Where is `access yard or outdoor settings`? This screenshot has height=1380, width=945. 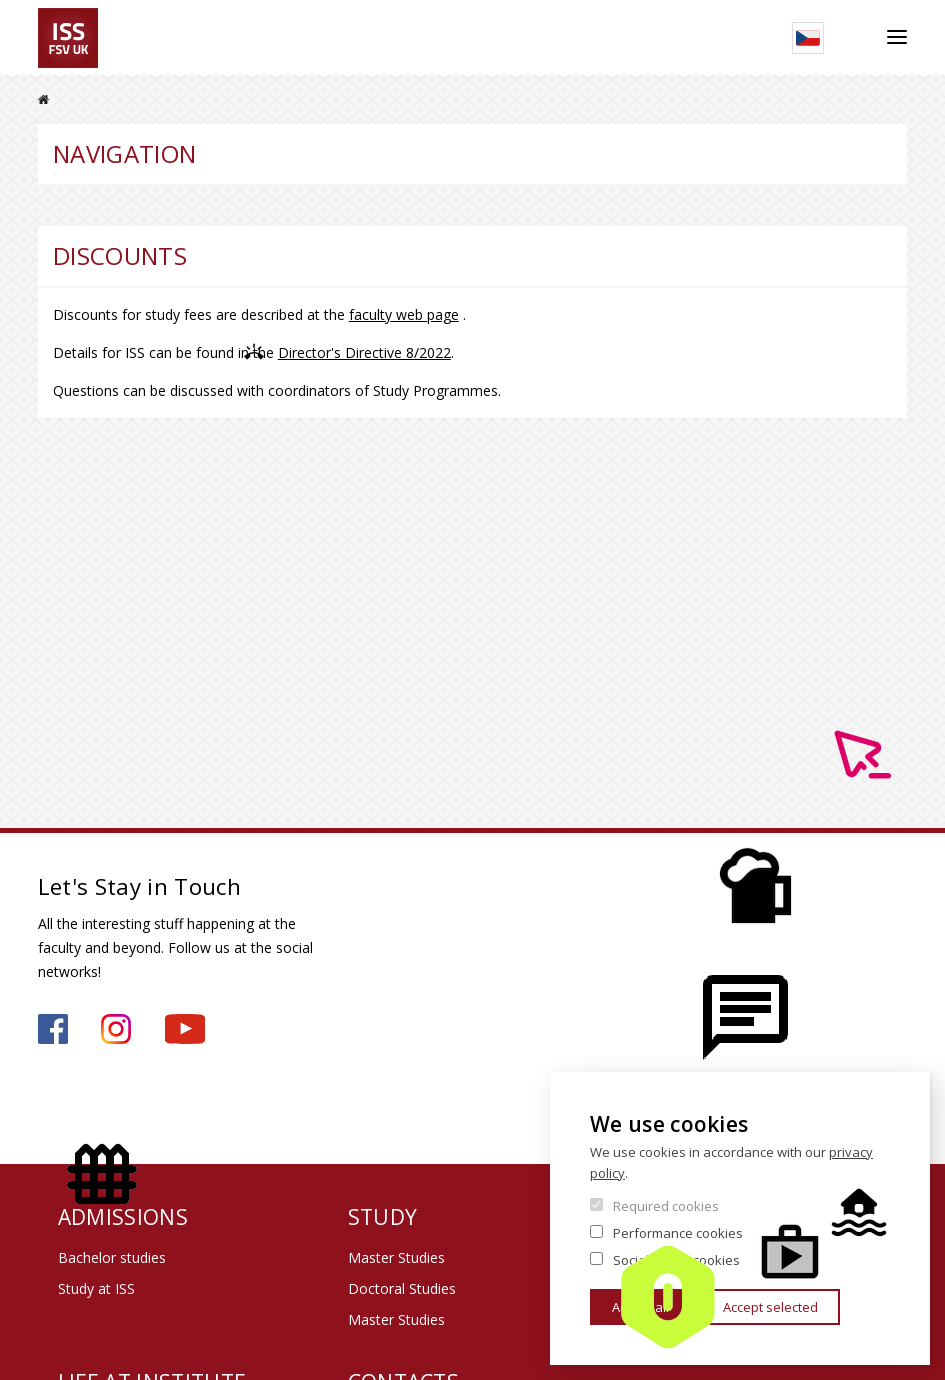 access yard or outdoor settings is located at coordinates (102, 1173).